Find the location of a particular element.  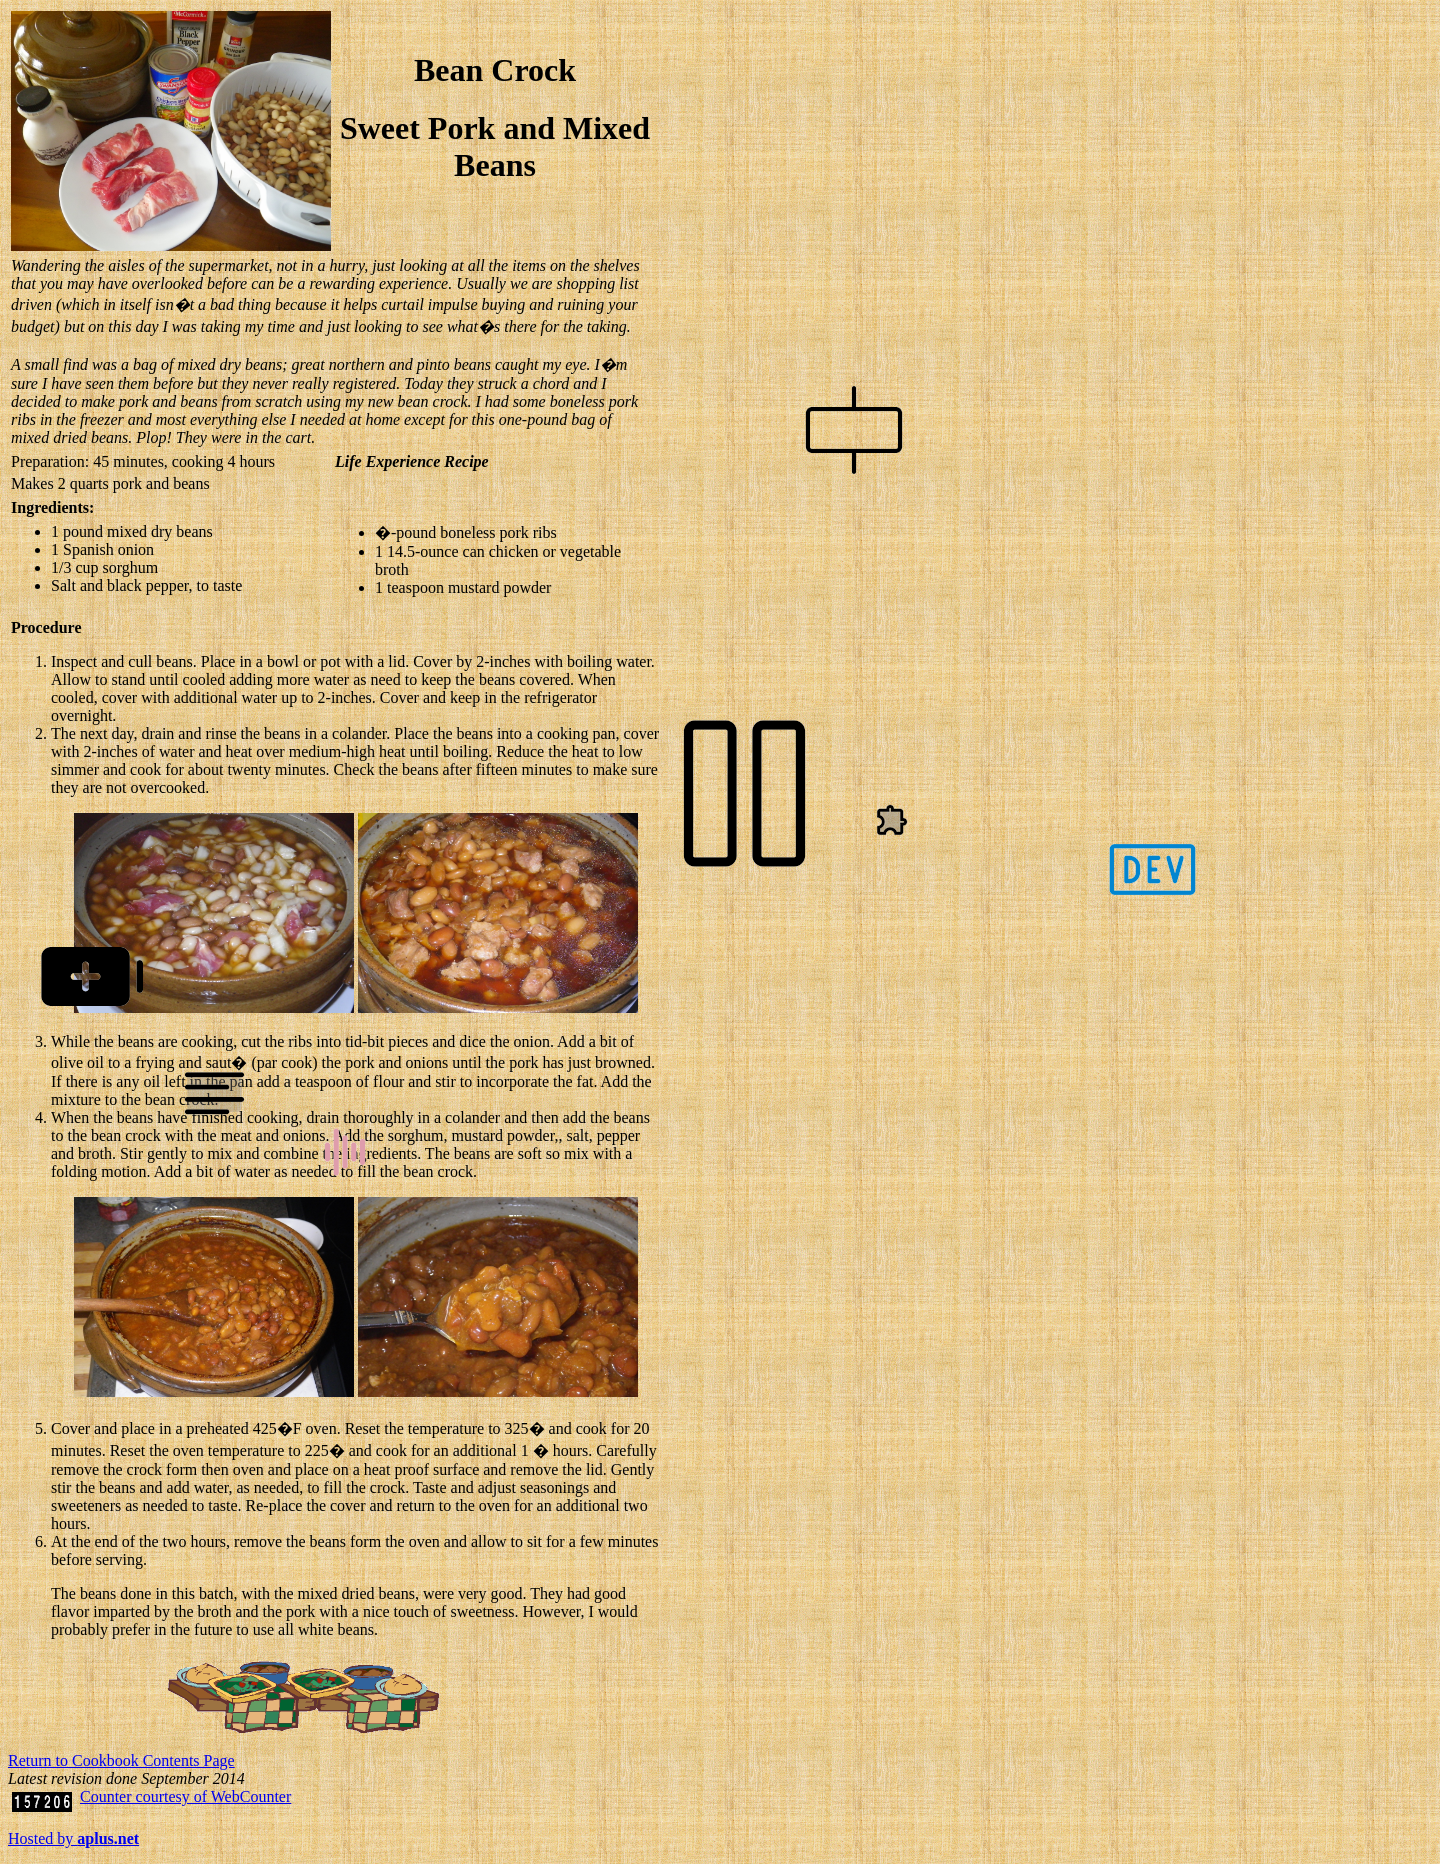

align object to horizontal center is located at coordinates (854, 430).